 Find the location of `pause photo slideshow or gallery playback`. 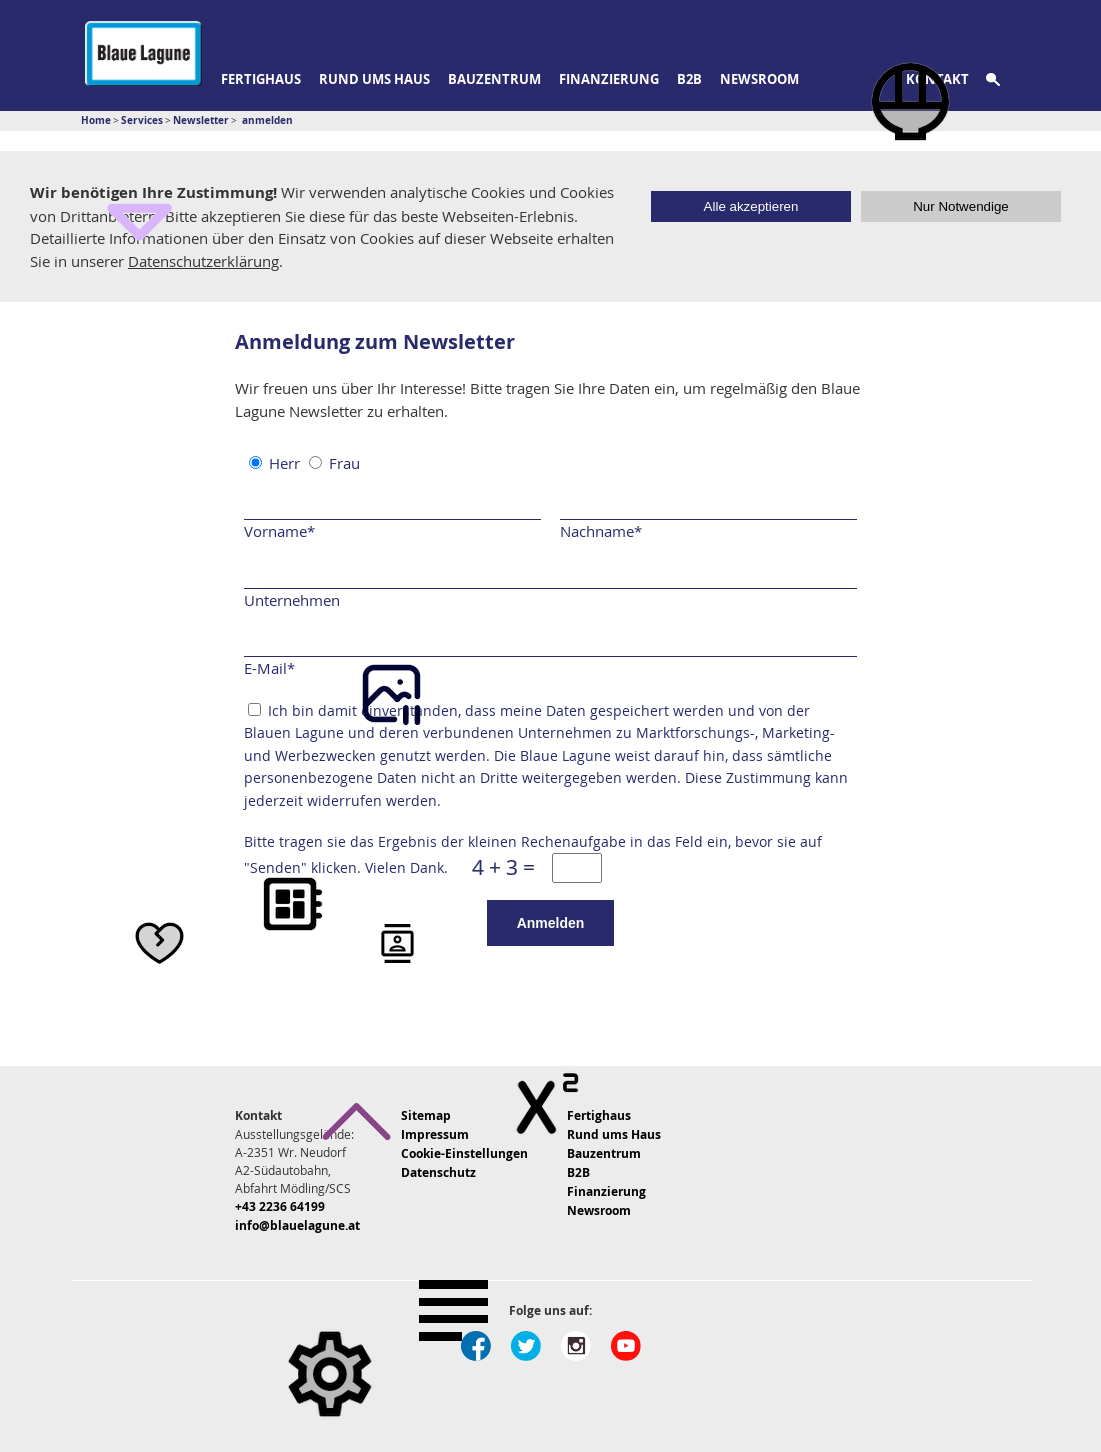

pause photo slideshow or gallery playback is located at coordinates (391, 693).